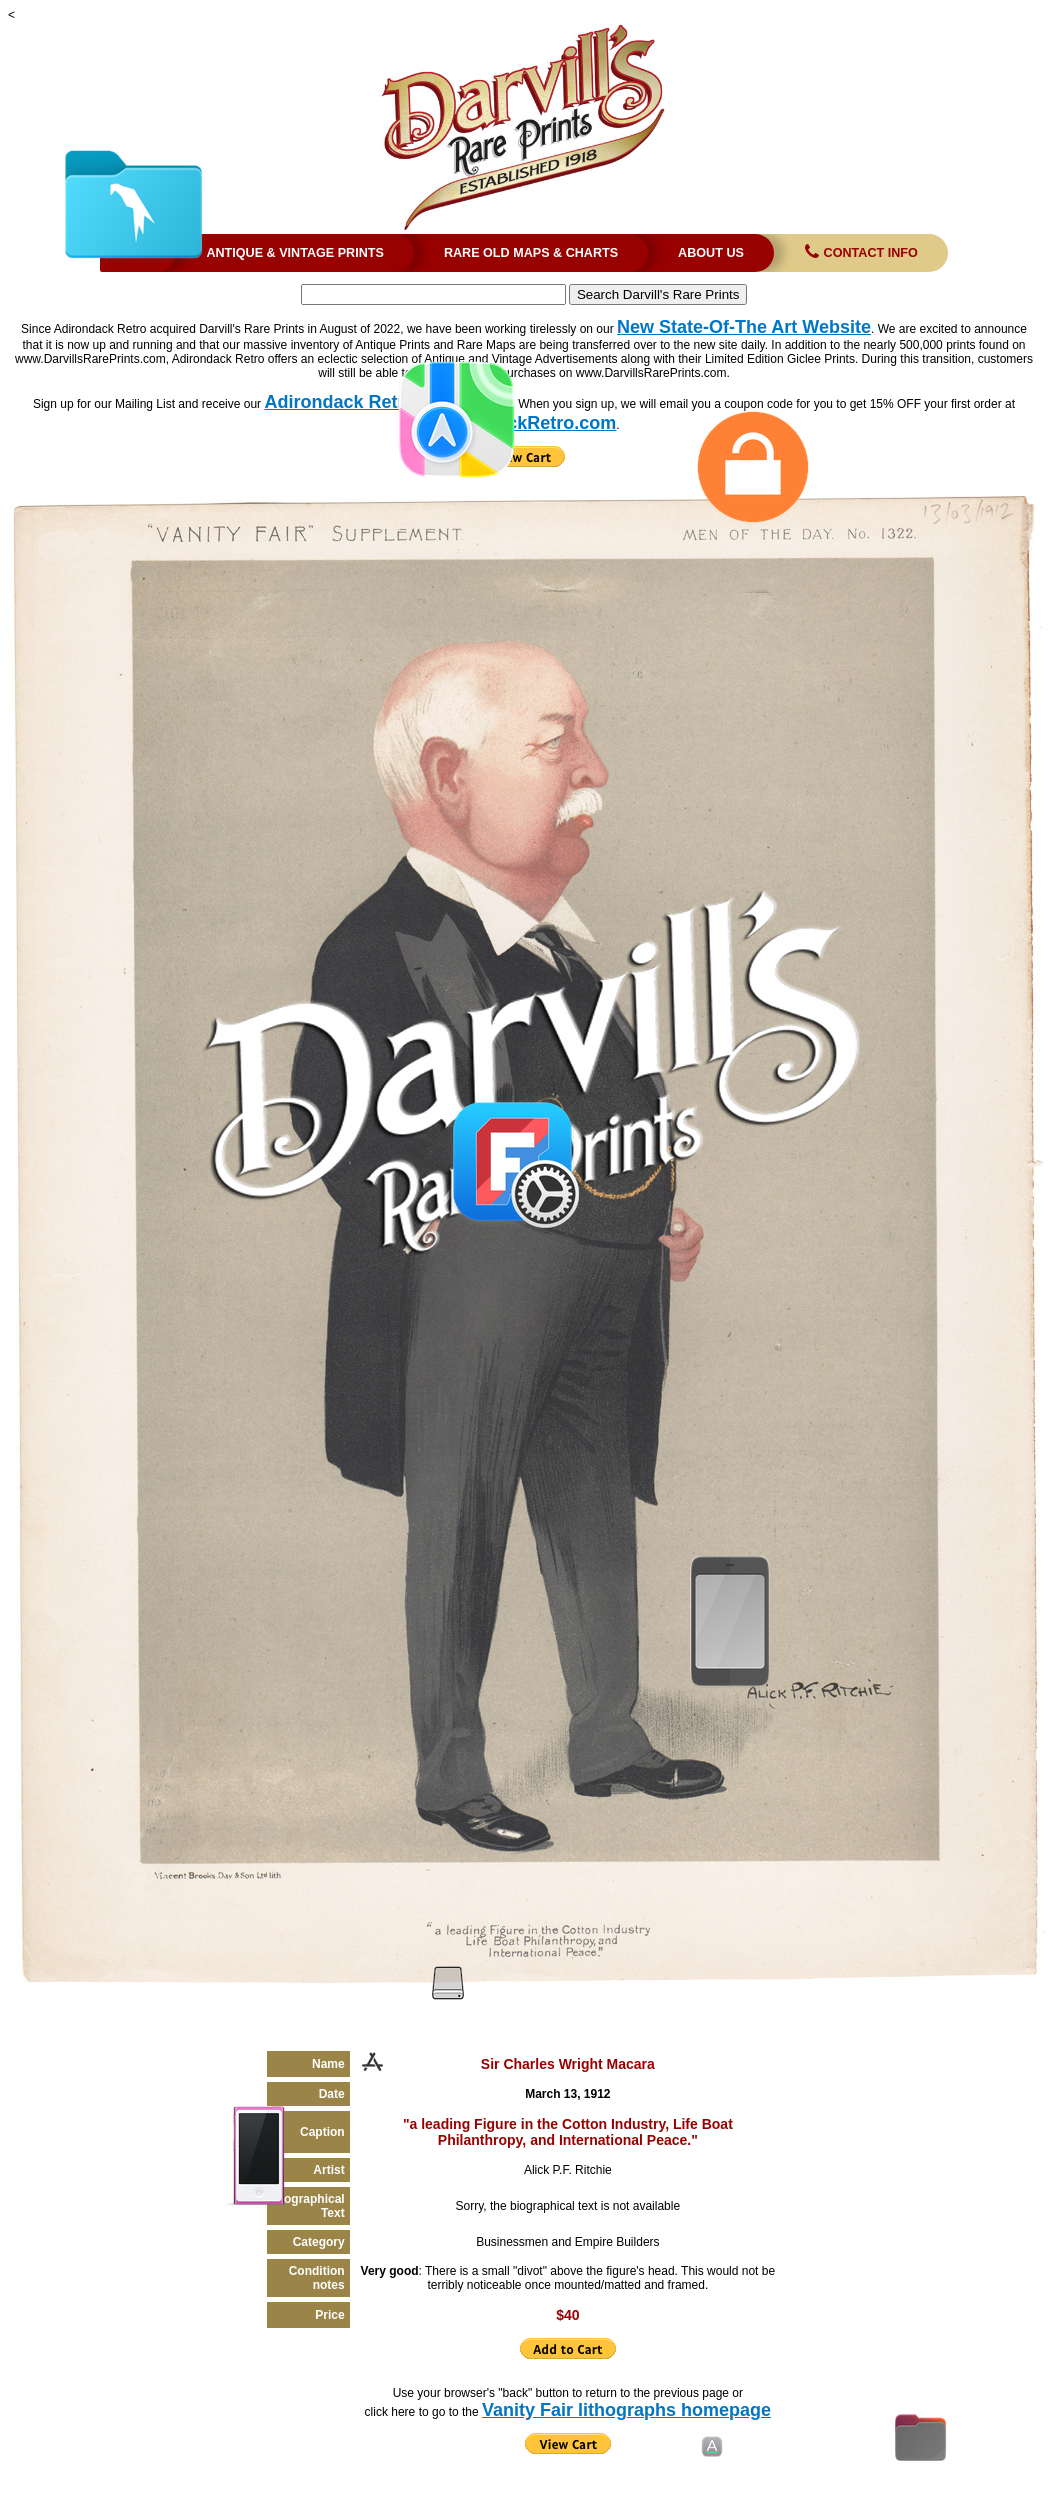  I want to click on indicates an unlocked or unsecured item, so click(753, 467).